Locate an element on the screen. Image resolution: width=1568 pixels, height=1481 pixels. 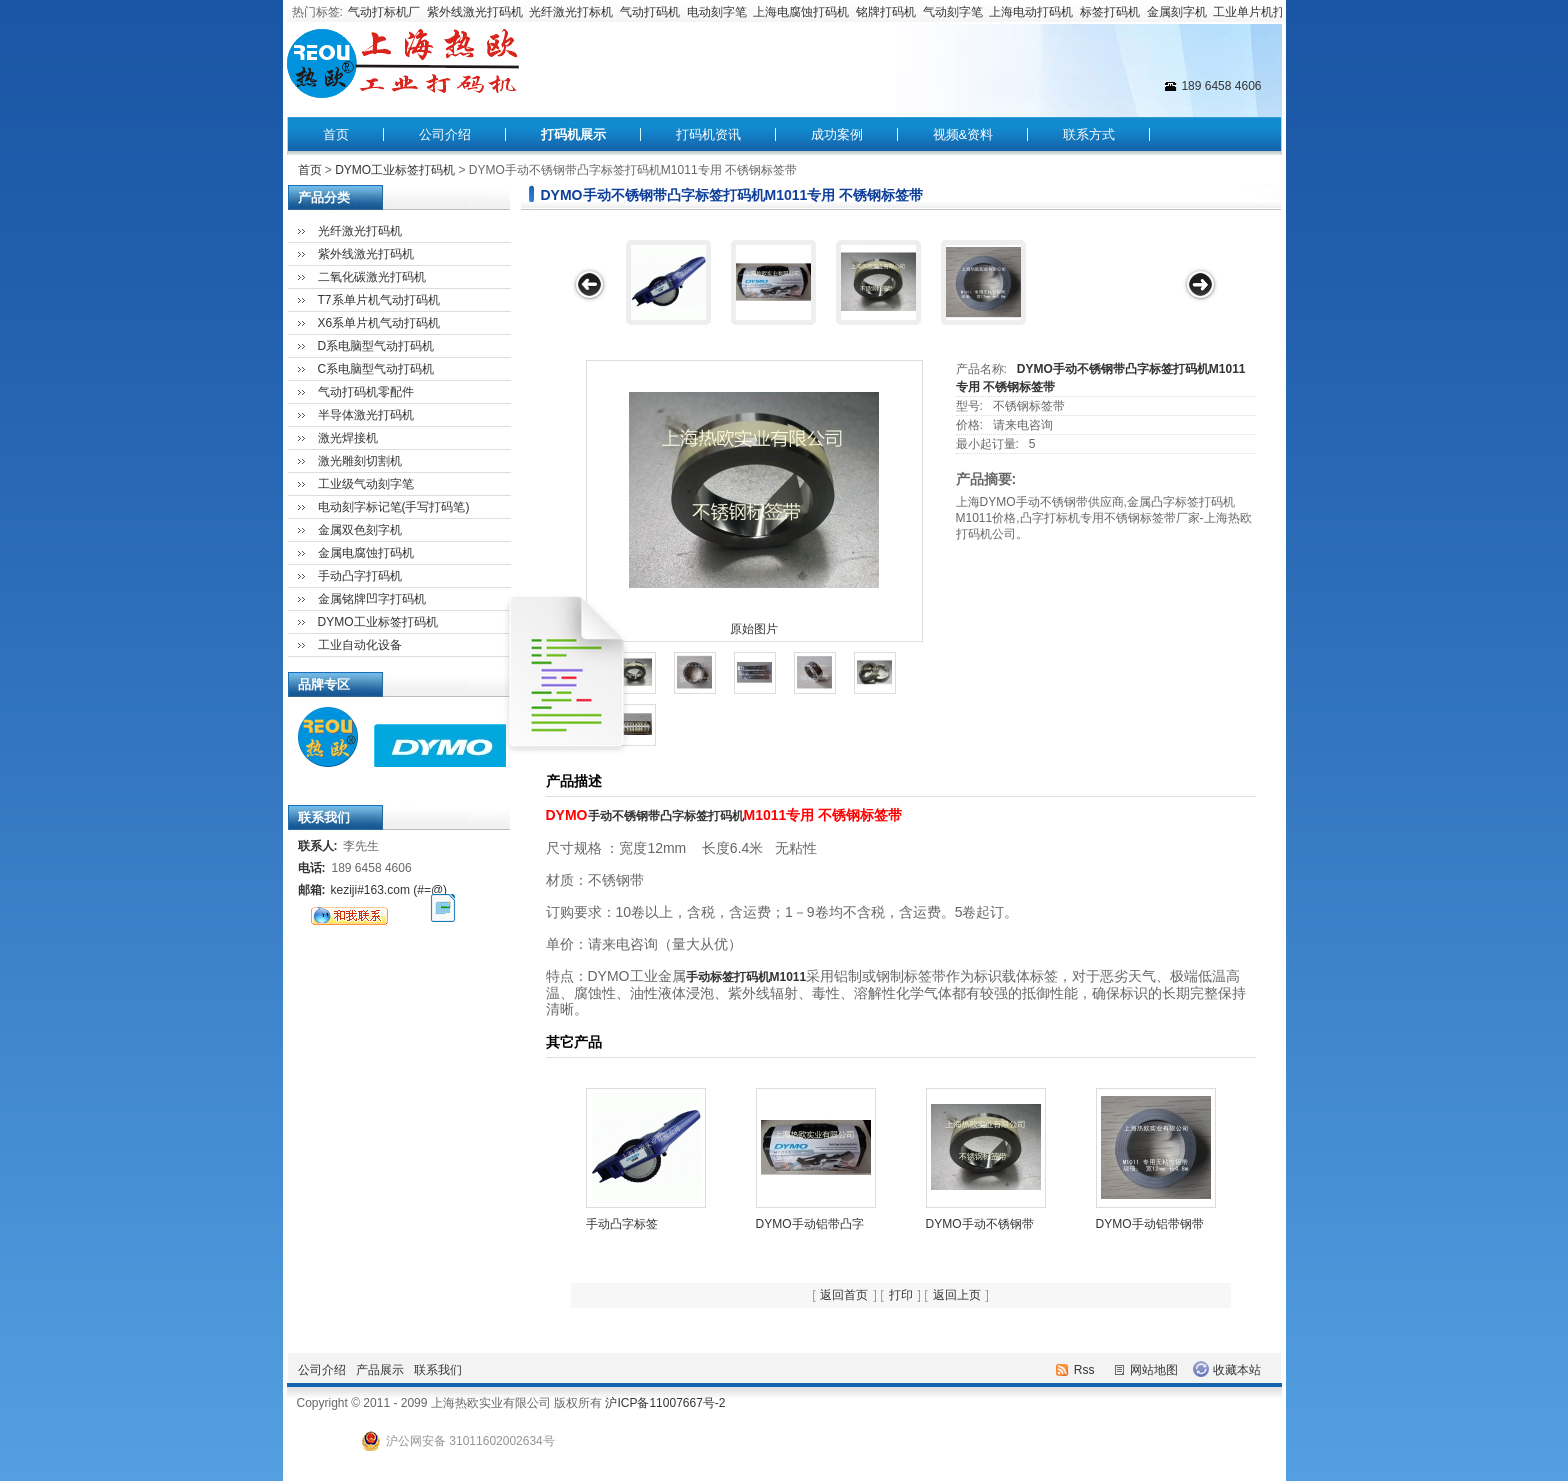
a COBOL source code file is located at coordinates (566, 674).